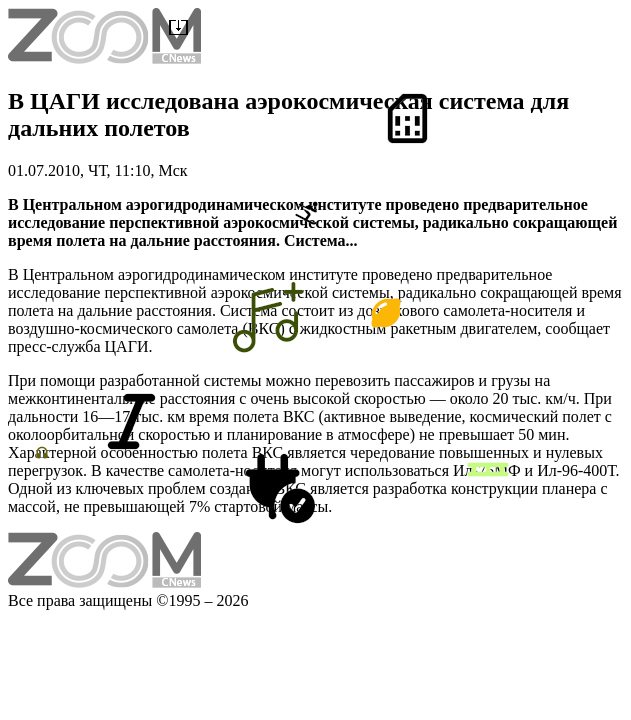  Describe the element at coordinates (386, 313) in the screenshot. I see `indicates fresh or organic content` at that location.